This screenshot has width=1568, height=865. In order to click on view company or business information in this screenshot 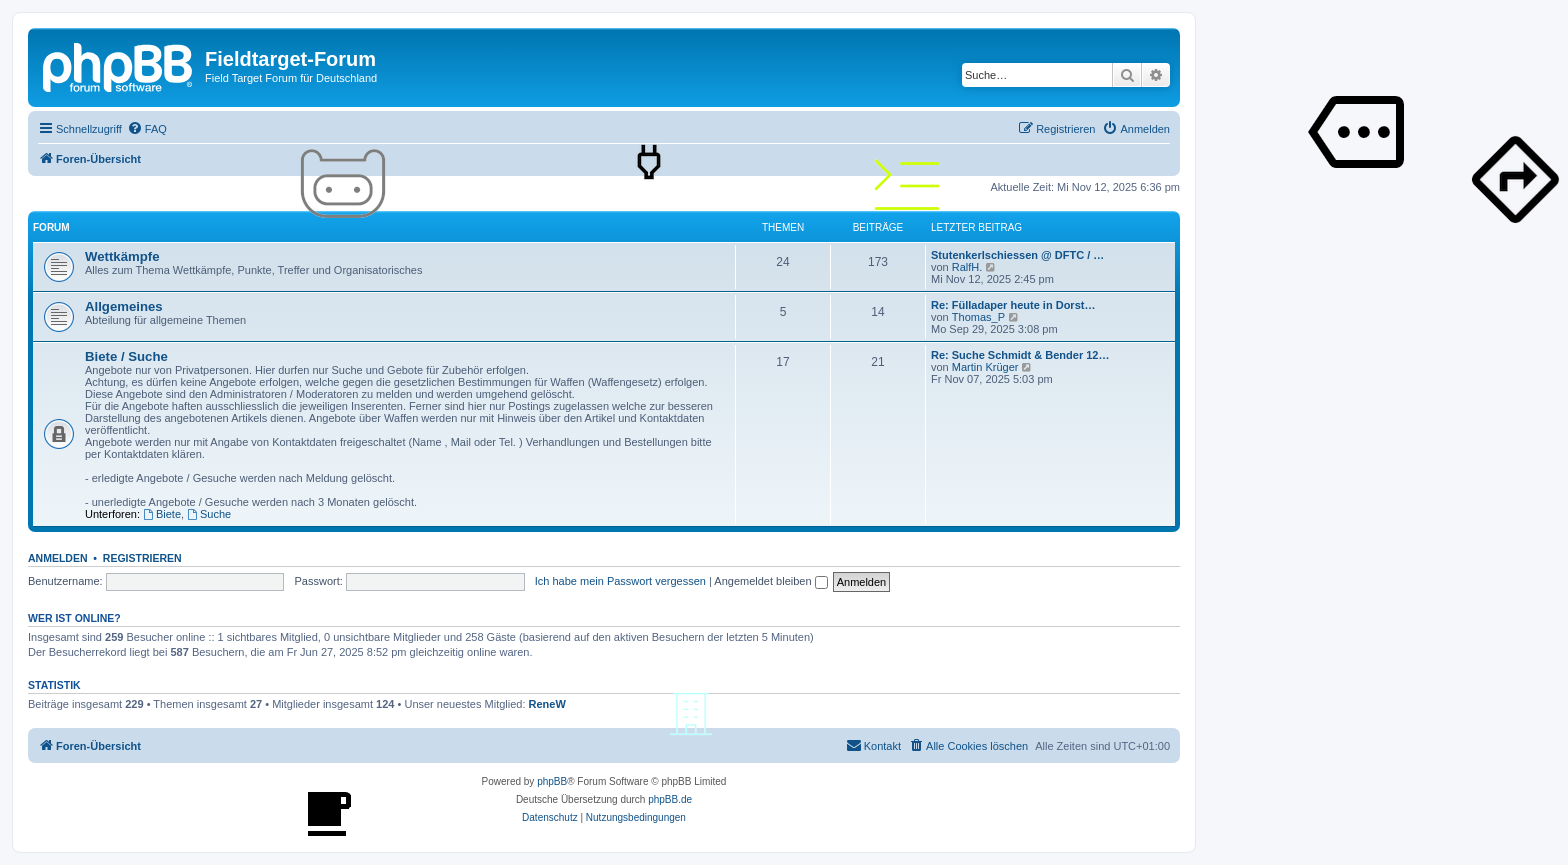, I will do `click(691, 714)`.